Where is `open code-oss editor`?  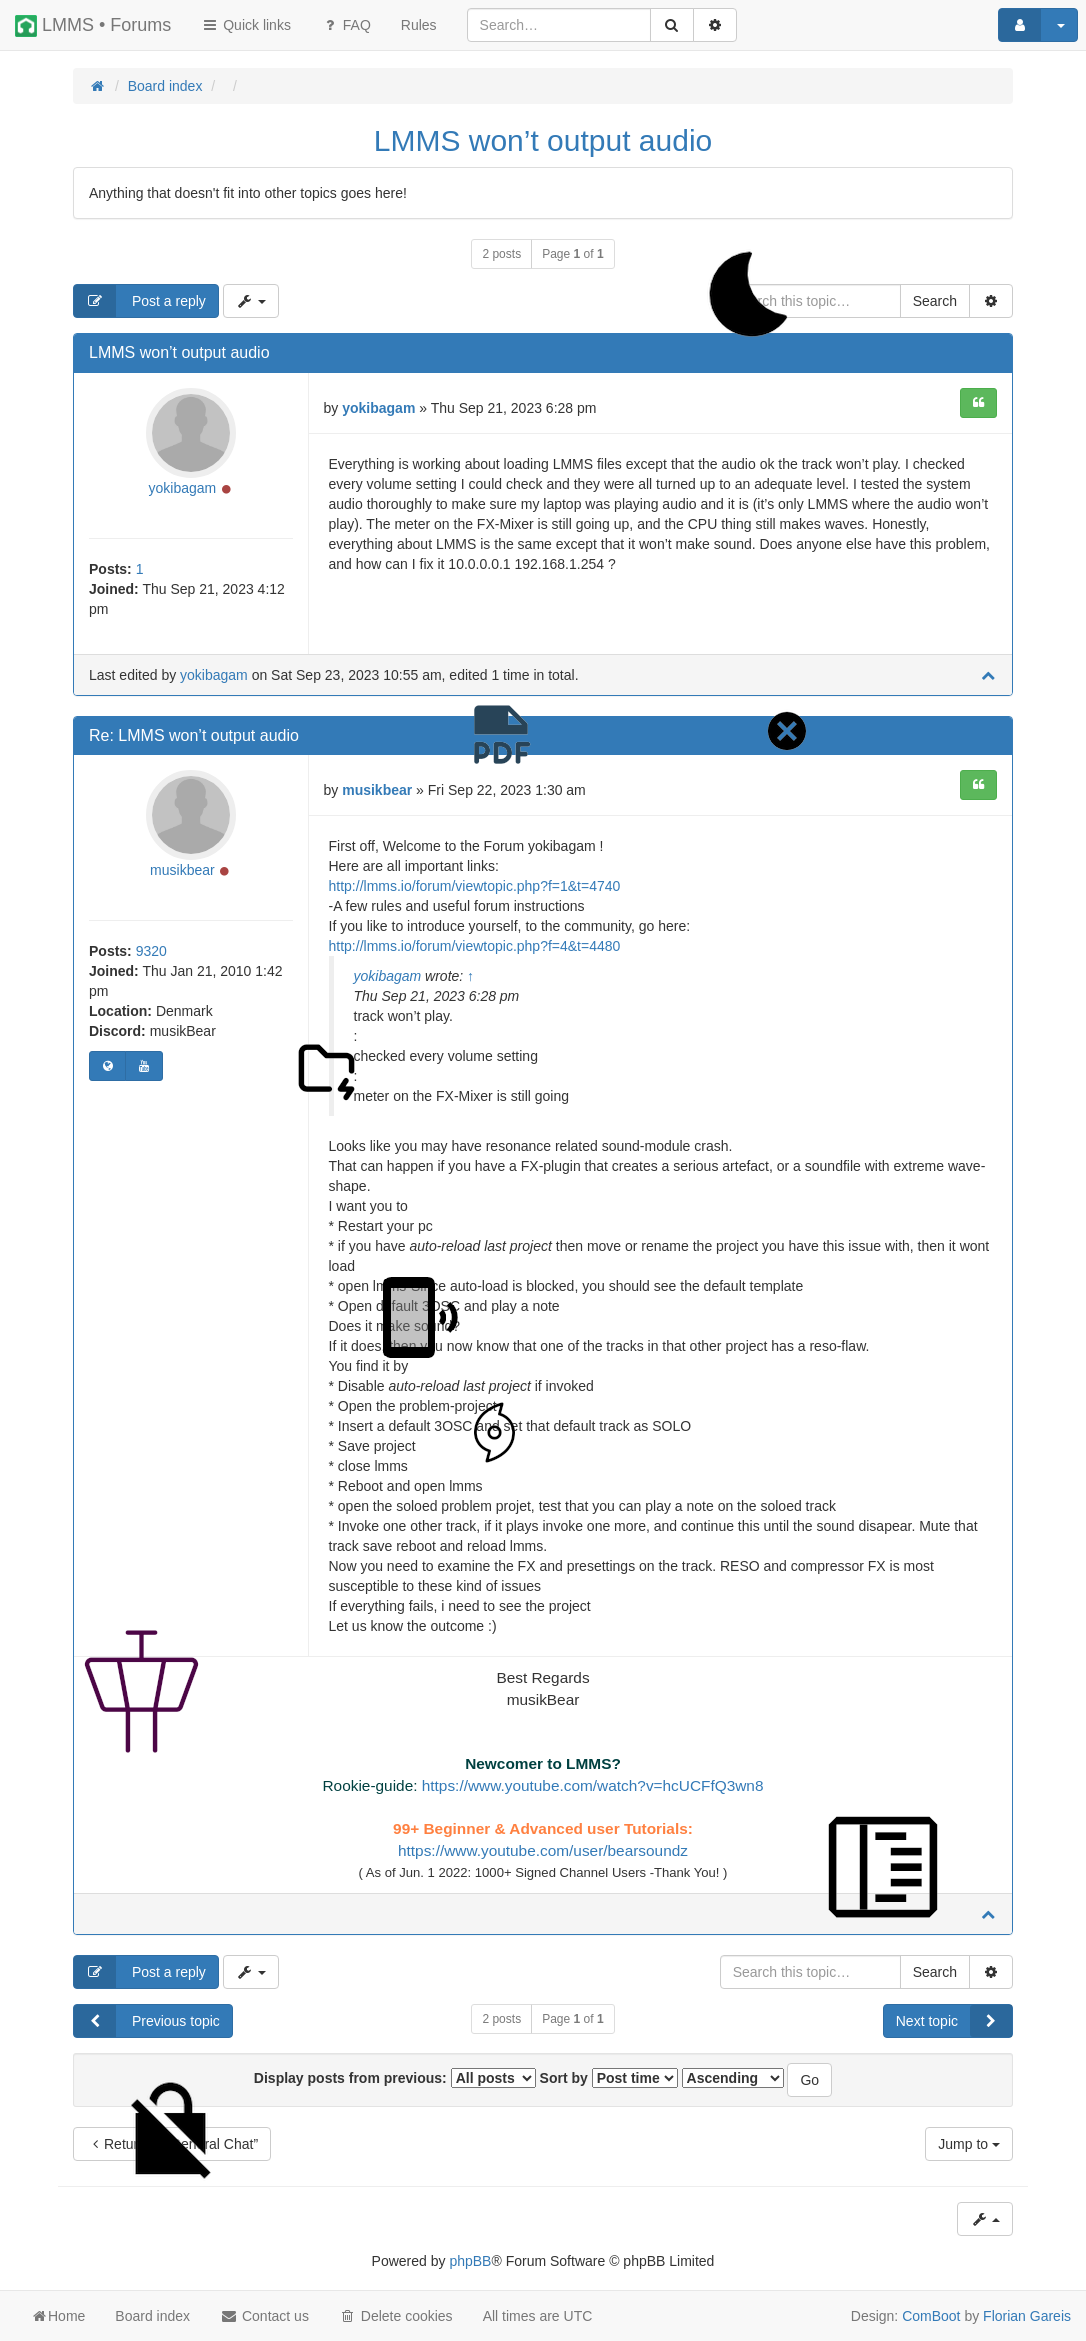 open code-oss editor is located at coordinates (883, 1871).